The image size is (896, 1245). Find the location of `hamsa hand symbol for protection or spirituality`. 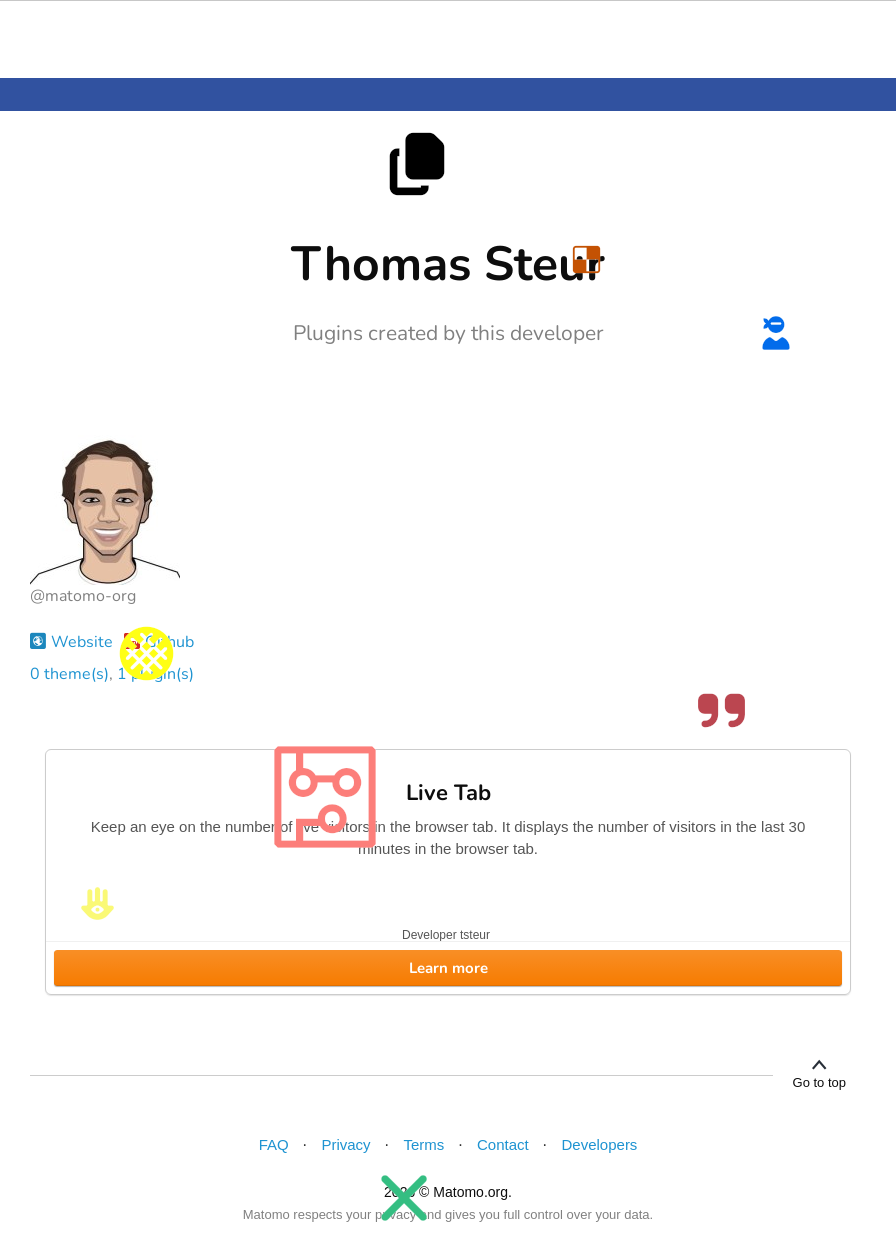

hamsa hand symbol for protection or spirituality is located at coordinates (97, 903).